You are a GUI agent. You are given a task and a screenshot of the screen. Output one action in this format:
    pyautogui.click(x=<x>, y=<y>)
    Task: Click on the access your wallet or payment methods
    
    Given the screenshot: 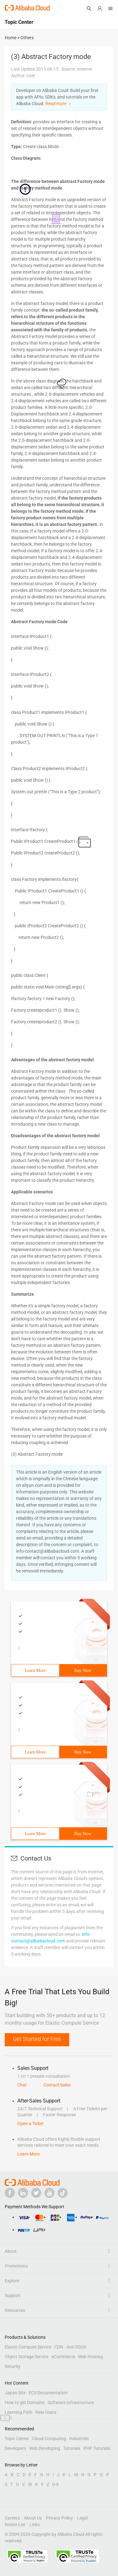 What is the action you would take?
    pyautogui.click(x=84, y=843)
    